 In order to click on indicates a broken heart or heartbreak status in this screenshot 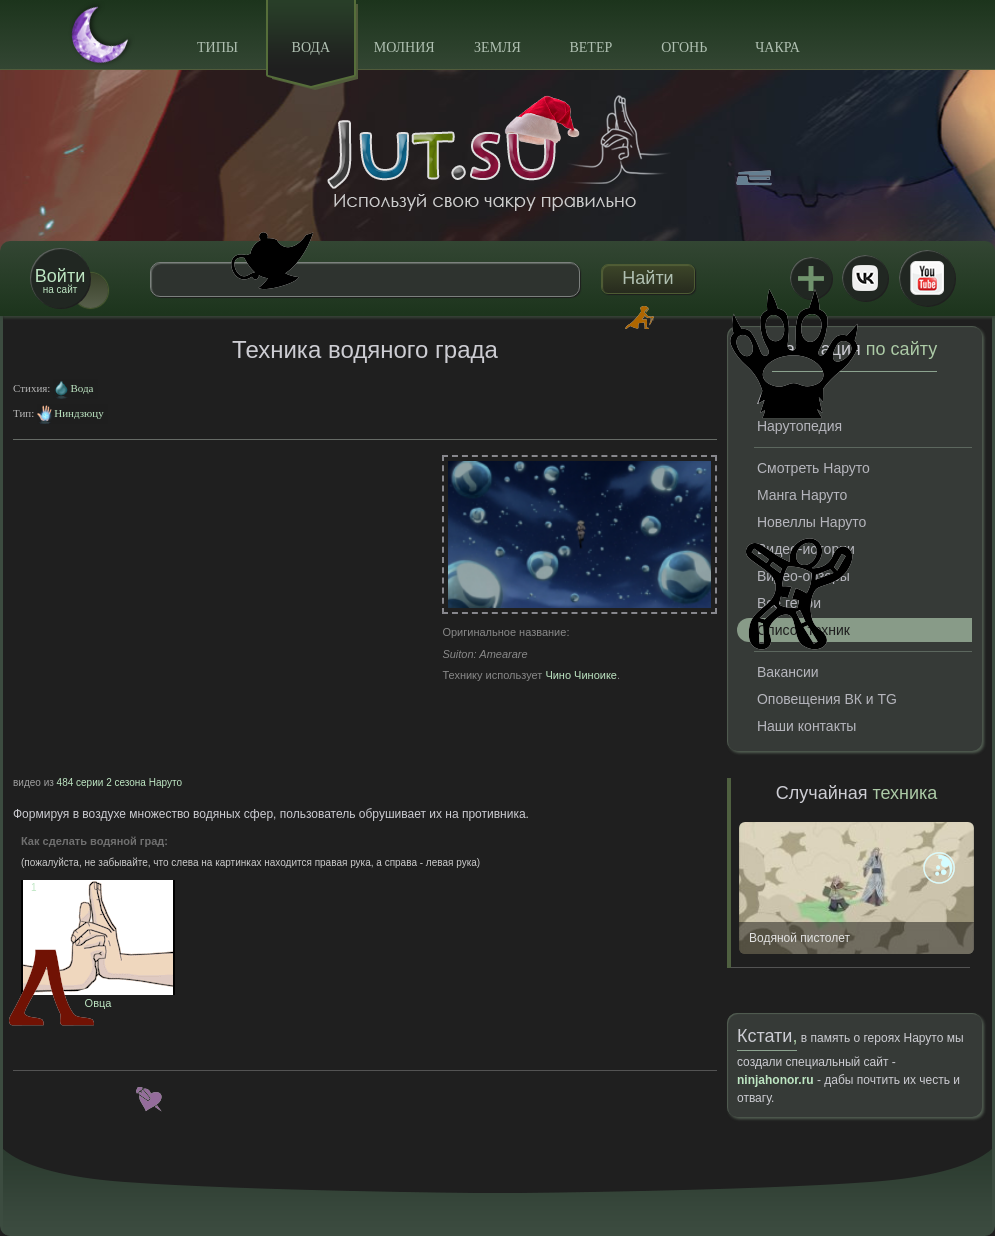, I will do `click(149, 1099)`.